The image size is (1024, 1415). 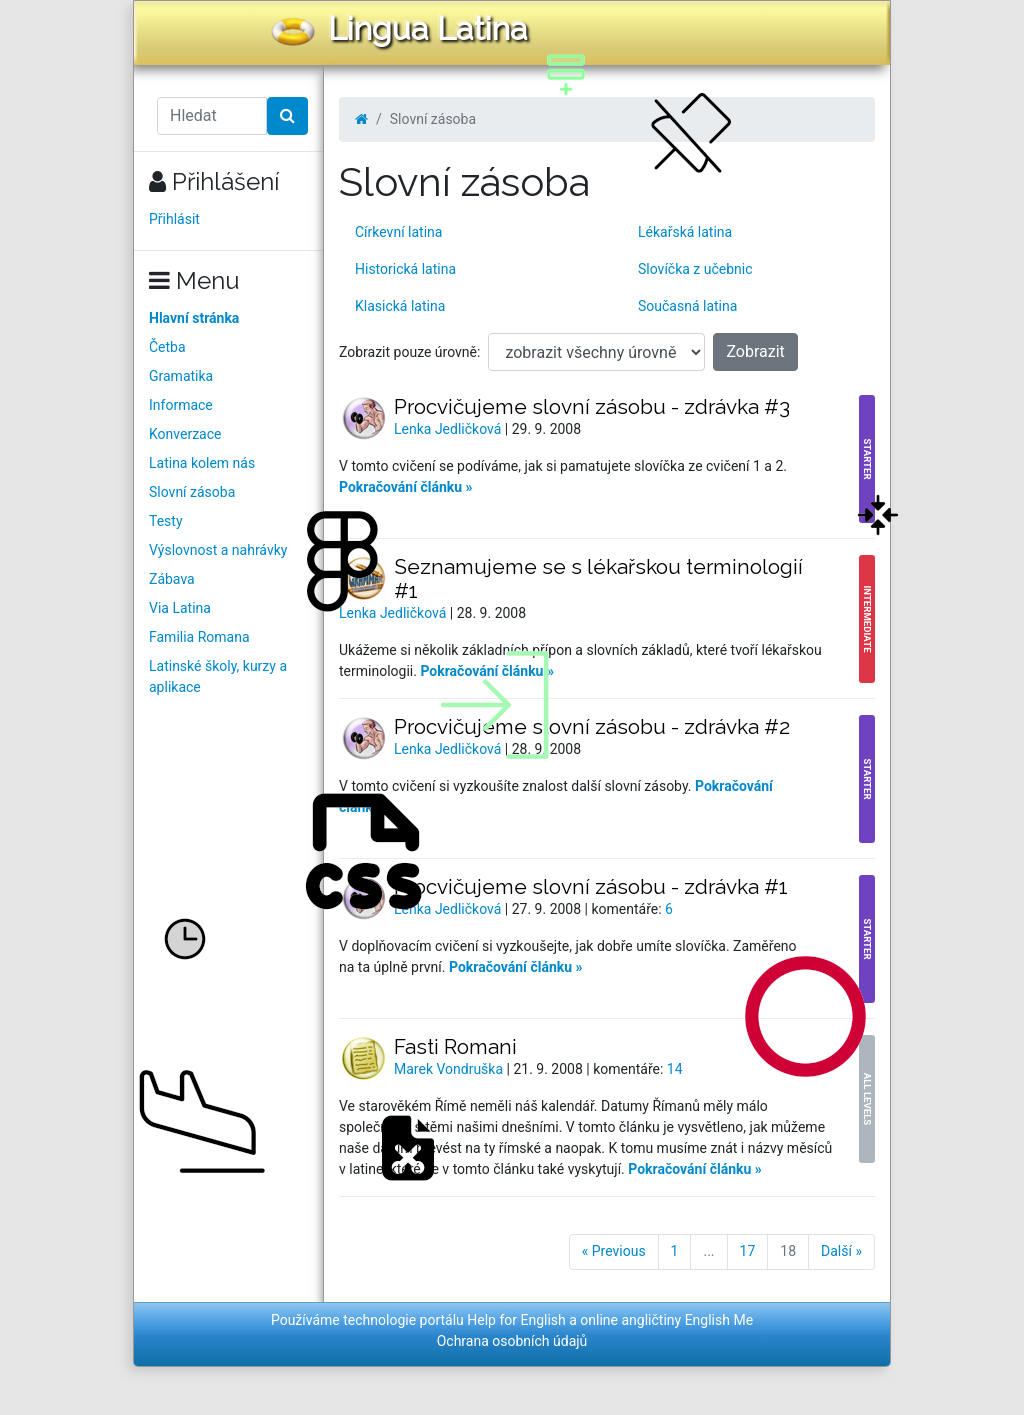 What do you see at coordinates (366, 856) in the screenshot?
I see `open a CSS stylesheet file` at bounding box center [366, 856].